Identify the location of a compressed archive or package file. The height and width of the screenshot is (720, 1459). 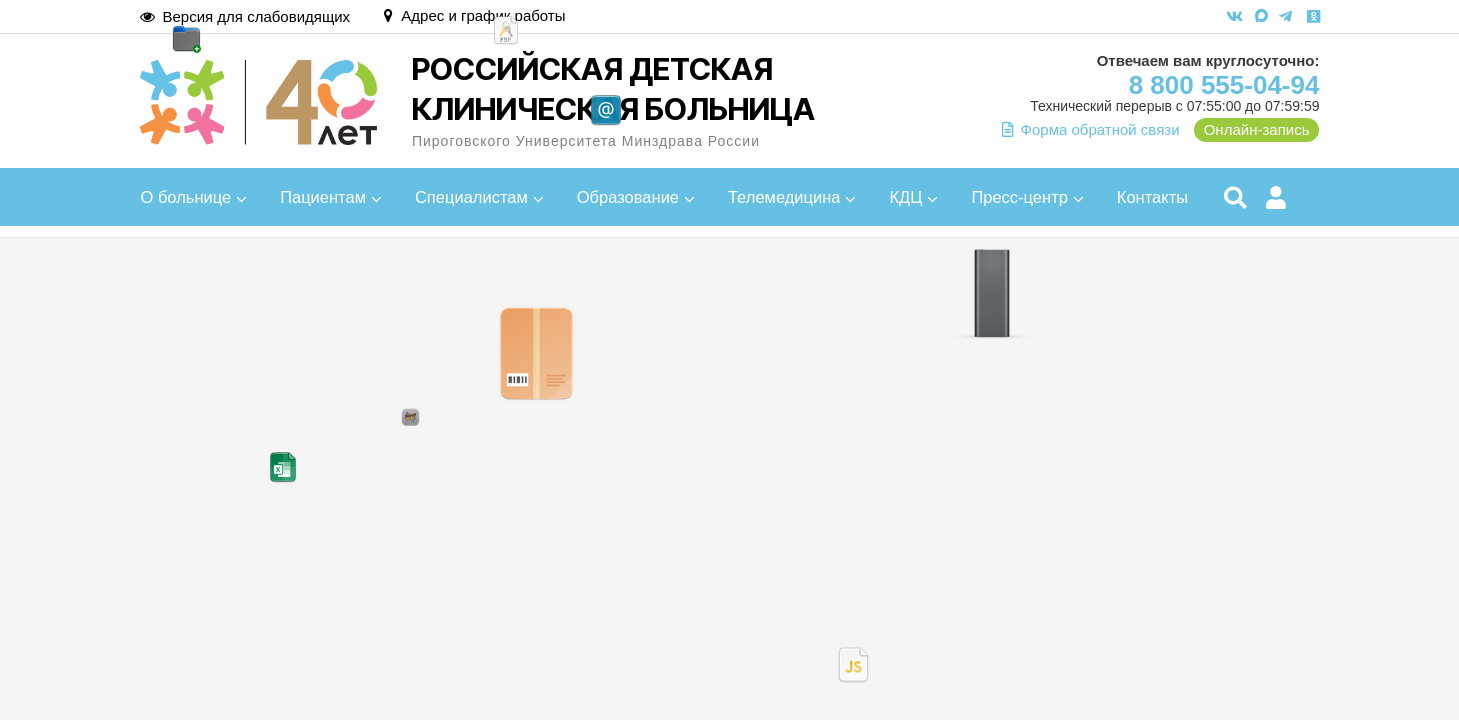
(536, 353).